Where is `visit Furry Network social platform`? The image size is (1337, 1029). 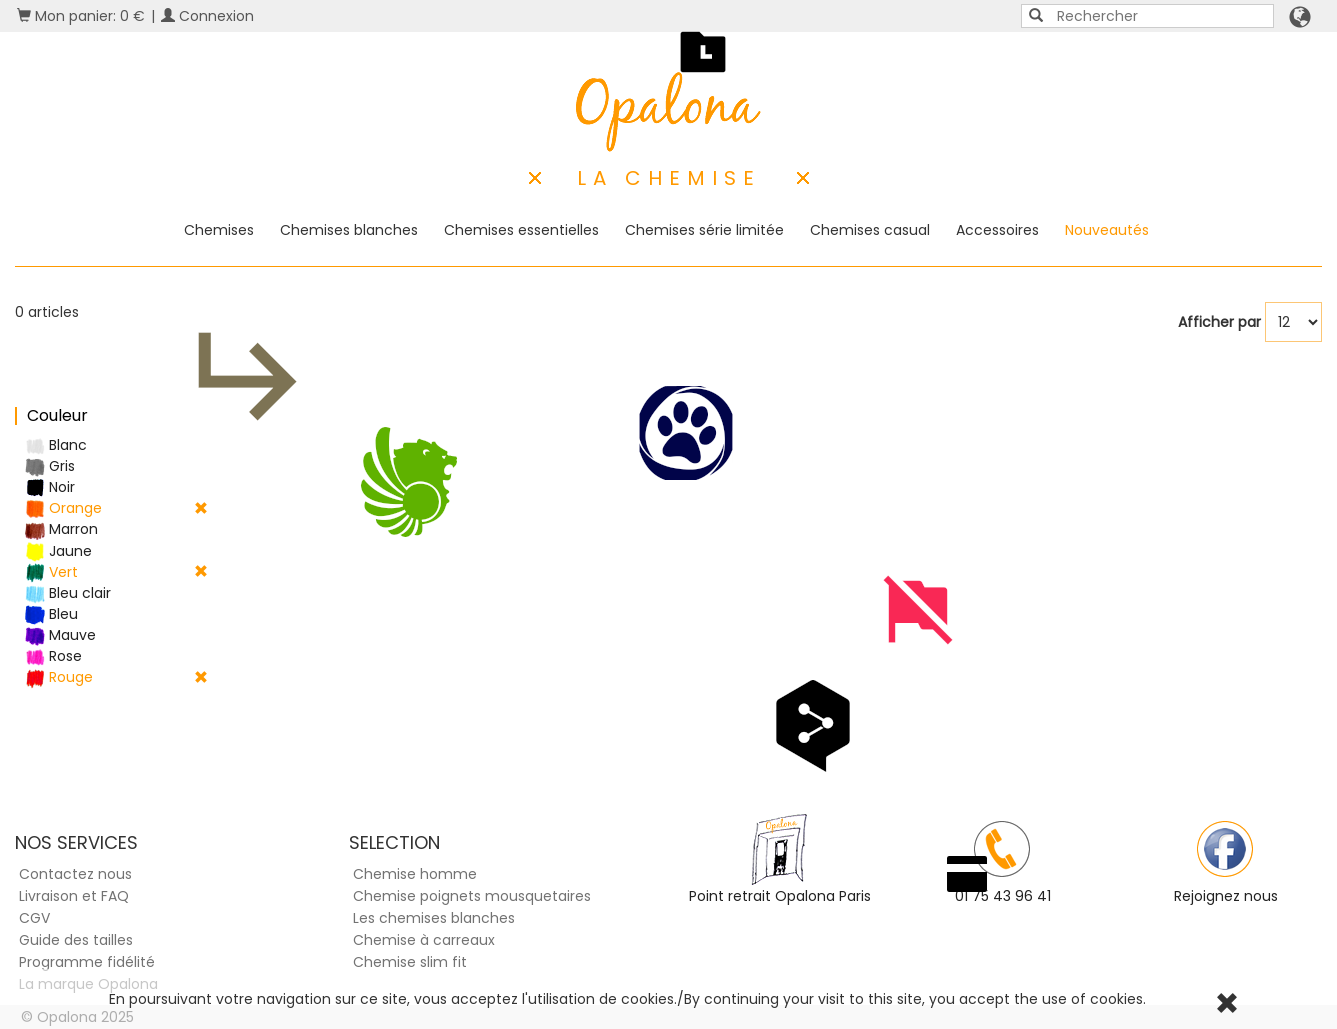 visit Furry Network social platform is located at coordinates (686, 433).